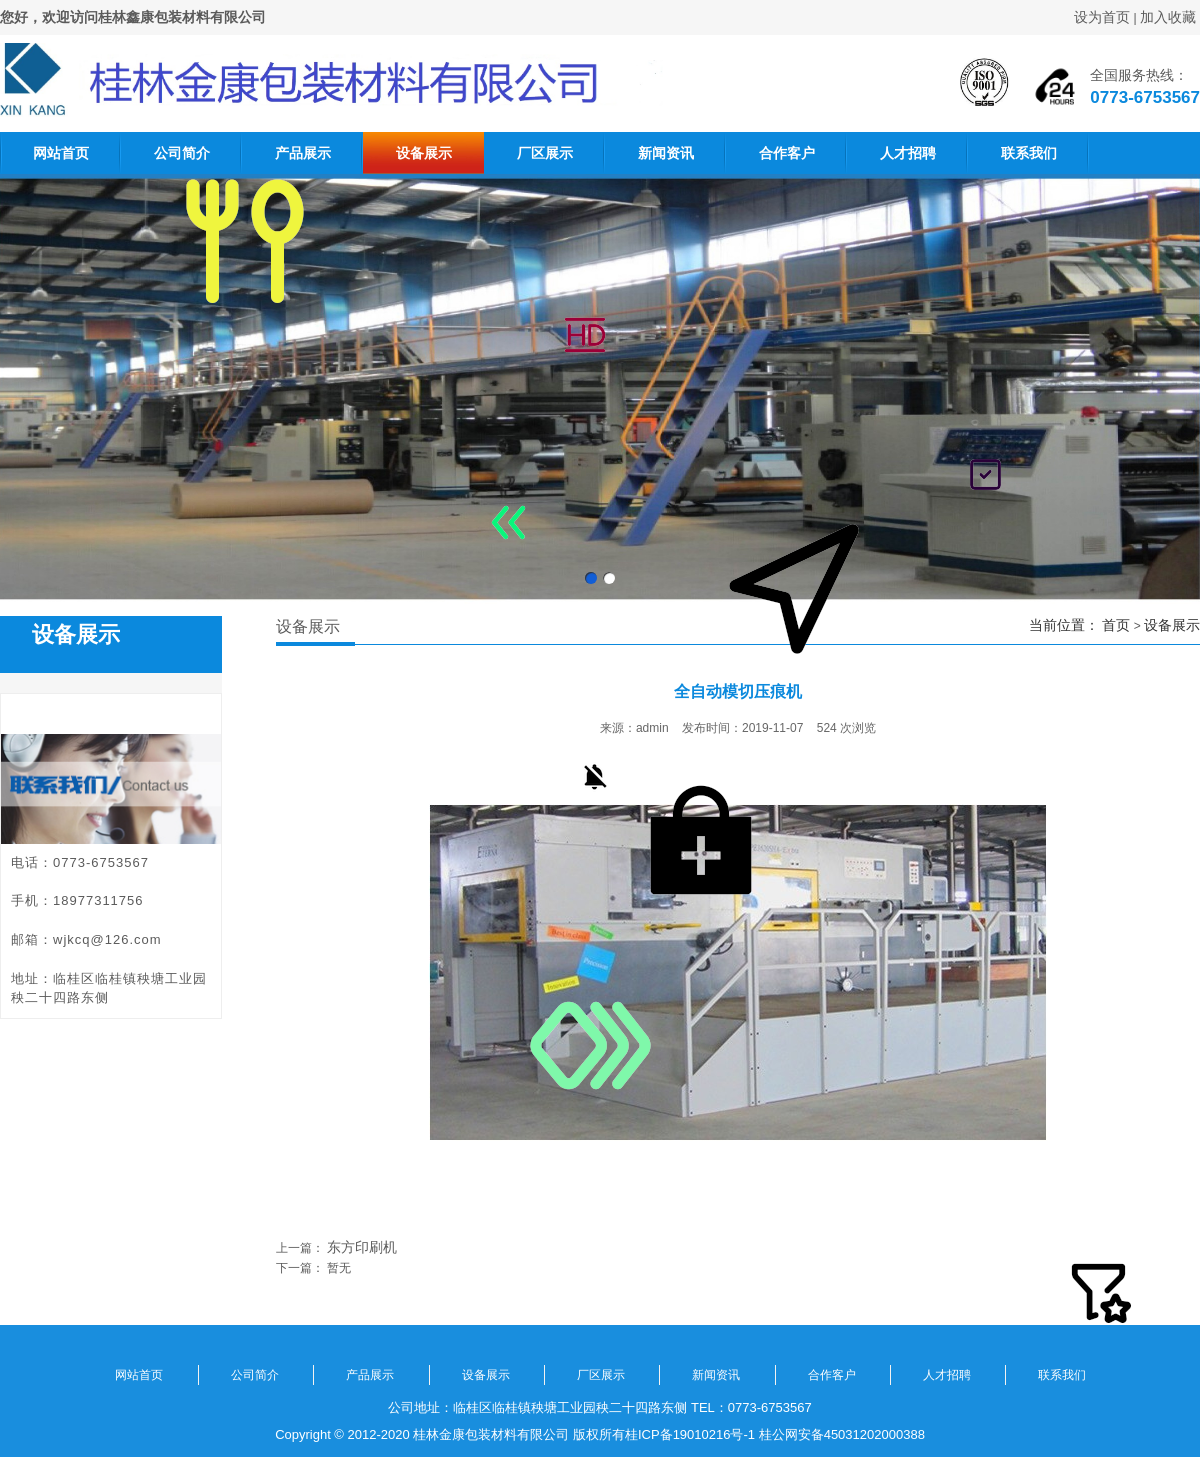  I want to click on indicates high-definition video quality, so click(585, 335).